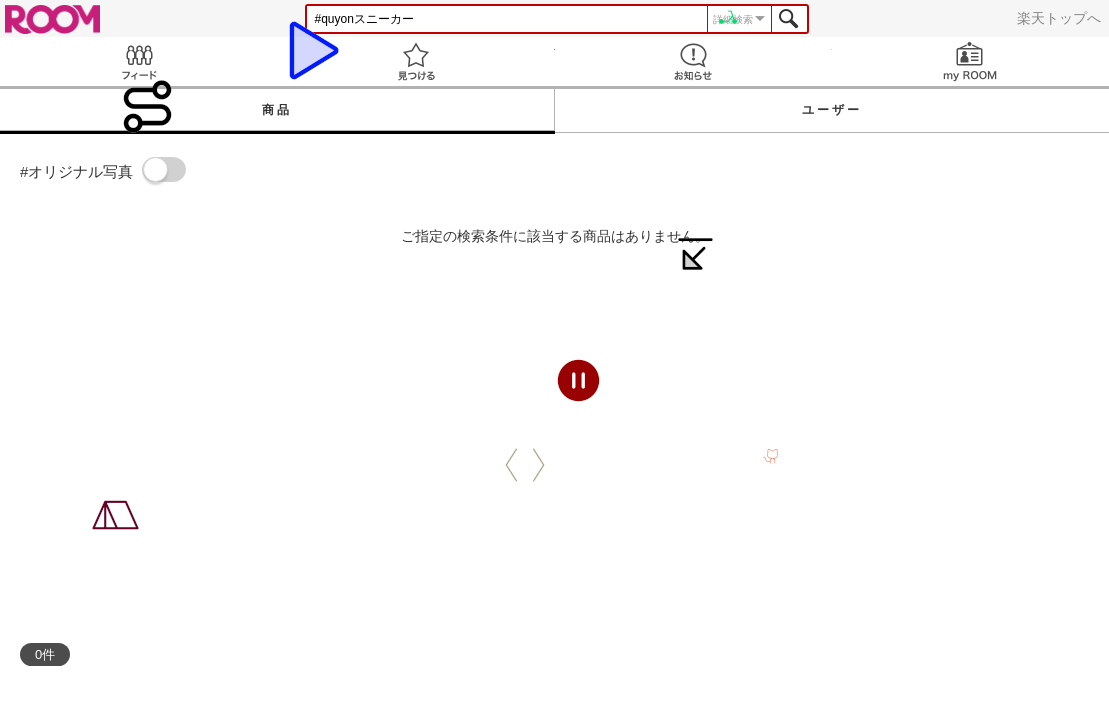 This screenshot has height=720, width=1109. Describe the element at coordinates (694, 254) in the screenshot. I see `move item to bottom-left corner` at that location.